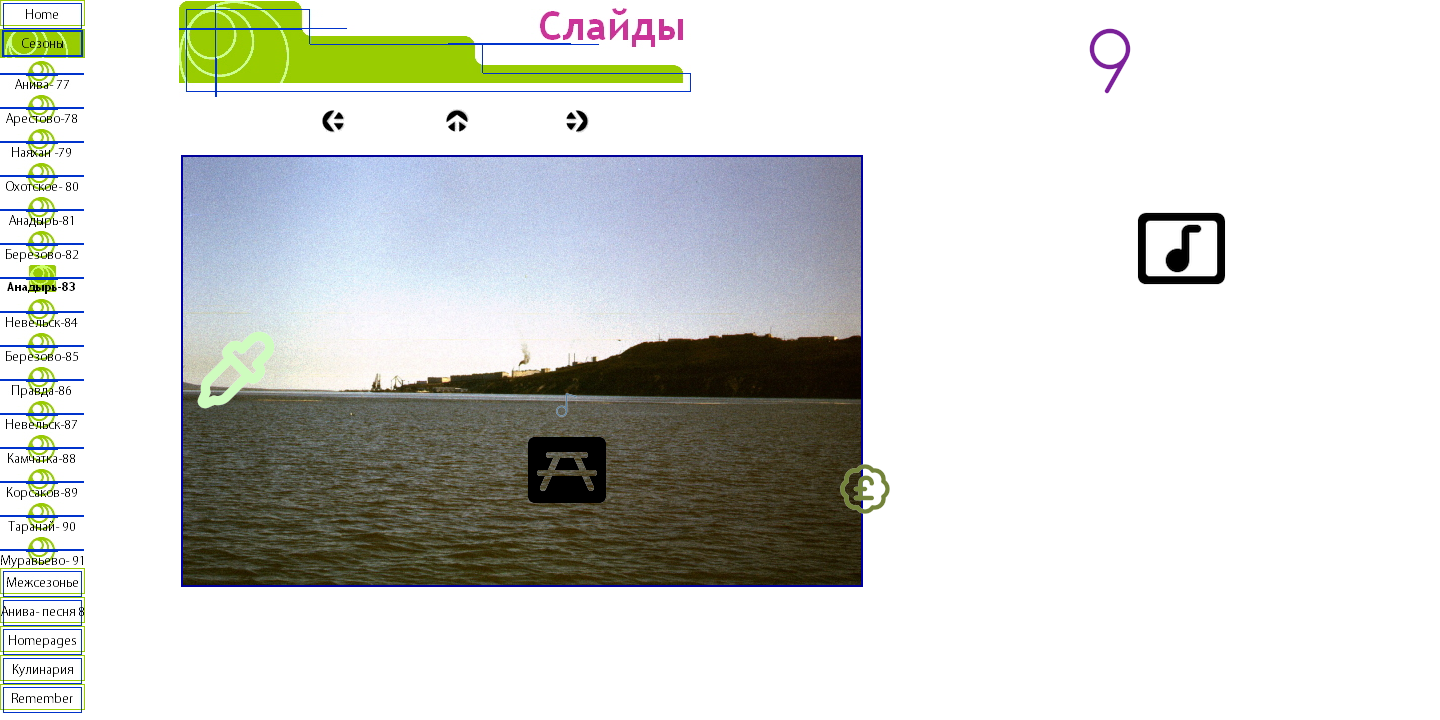 Image resolution: width=1440 pixels, height=720 pixels. I want to click on indicates the number nine in a list or sequence, so click(1110, 61).